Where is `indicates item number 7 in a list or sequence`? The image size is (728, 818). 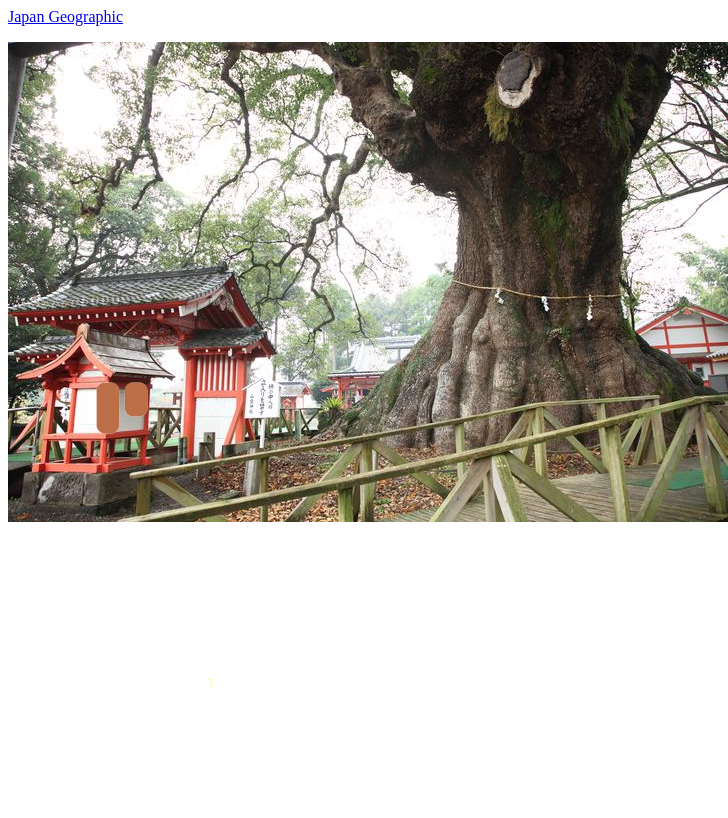 indicates item number 7 in a list or sequence is located at coordinates (210, 683).